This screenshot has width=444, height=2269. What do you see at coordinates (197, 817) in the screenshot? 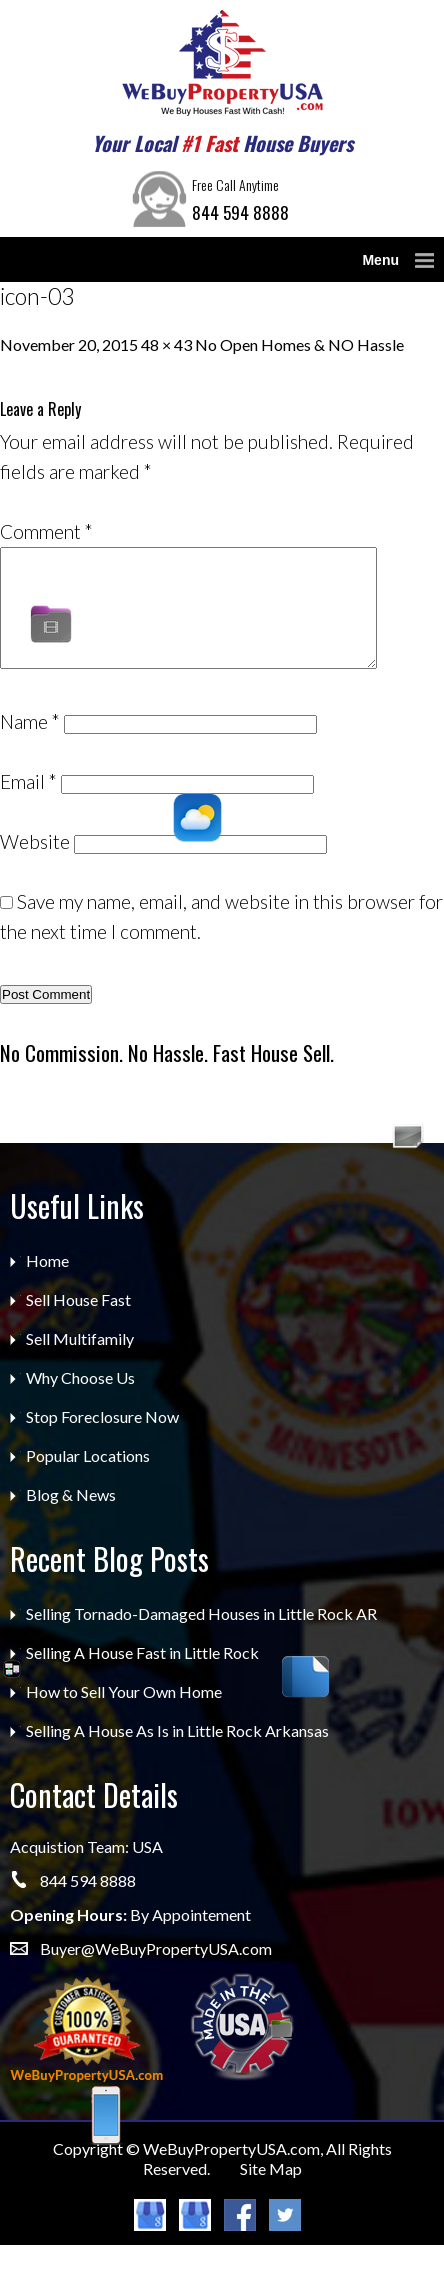
I see `open the weather app` at bounding box center [197, 817].